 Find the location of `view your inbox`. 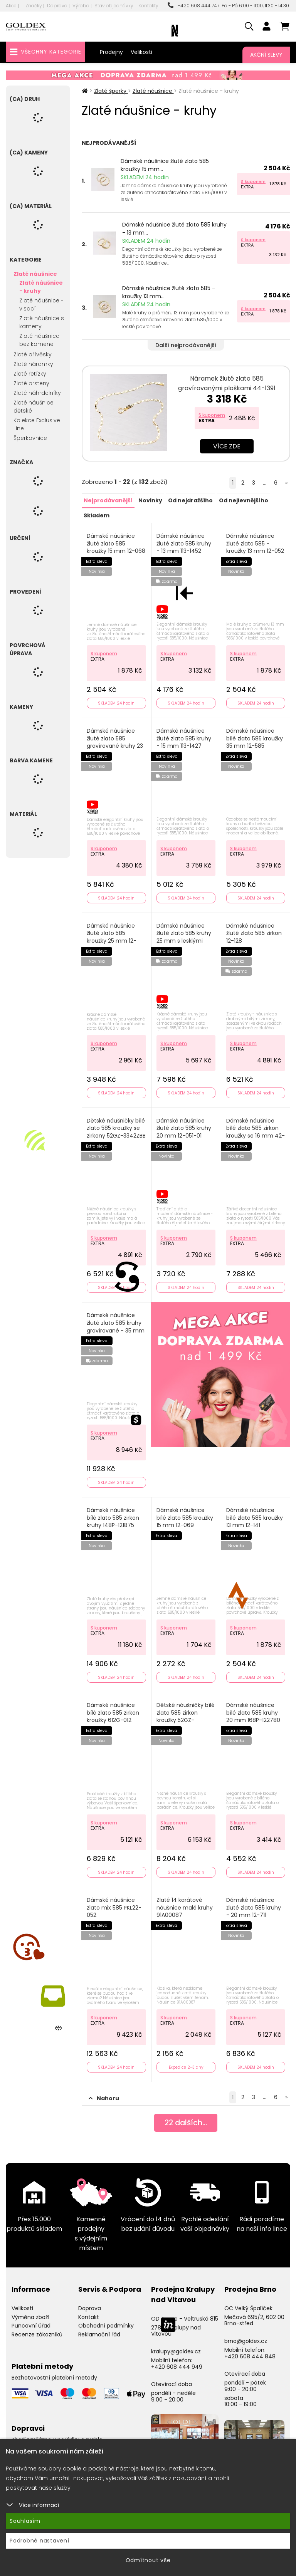

view your inbox is located at coordinates (53, 1996).